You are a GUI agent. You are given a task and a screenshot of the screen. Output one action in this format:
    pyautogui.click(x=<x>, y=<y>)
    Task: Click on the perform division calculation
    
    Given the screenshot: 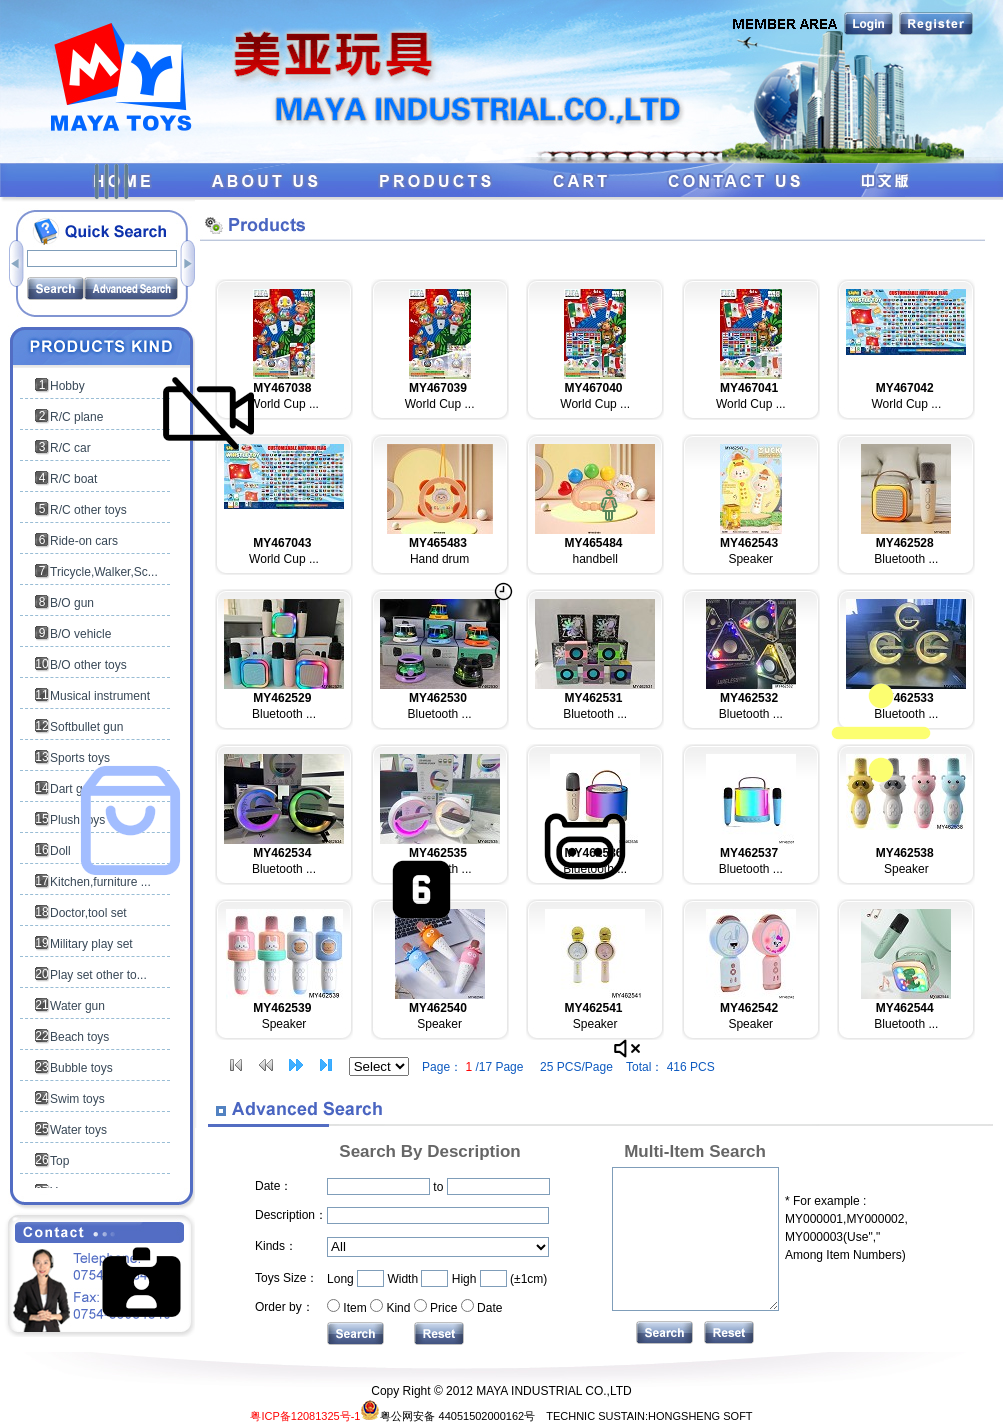 What is the action you would take?
    pyautogui.click(x=881, y=733)
    